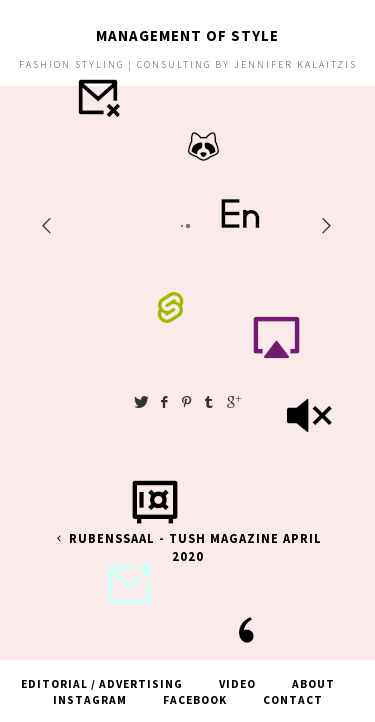  What do you see at coordinates (308, 415) in the screenshot?
I see `mute or unmute audio` at bounding box center [308, 415].